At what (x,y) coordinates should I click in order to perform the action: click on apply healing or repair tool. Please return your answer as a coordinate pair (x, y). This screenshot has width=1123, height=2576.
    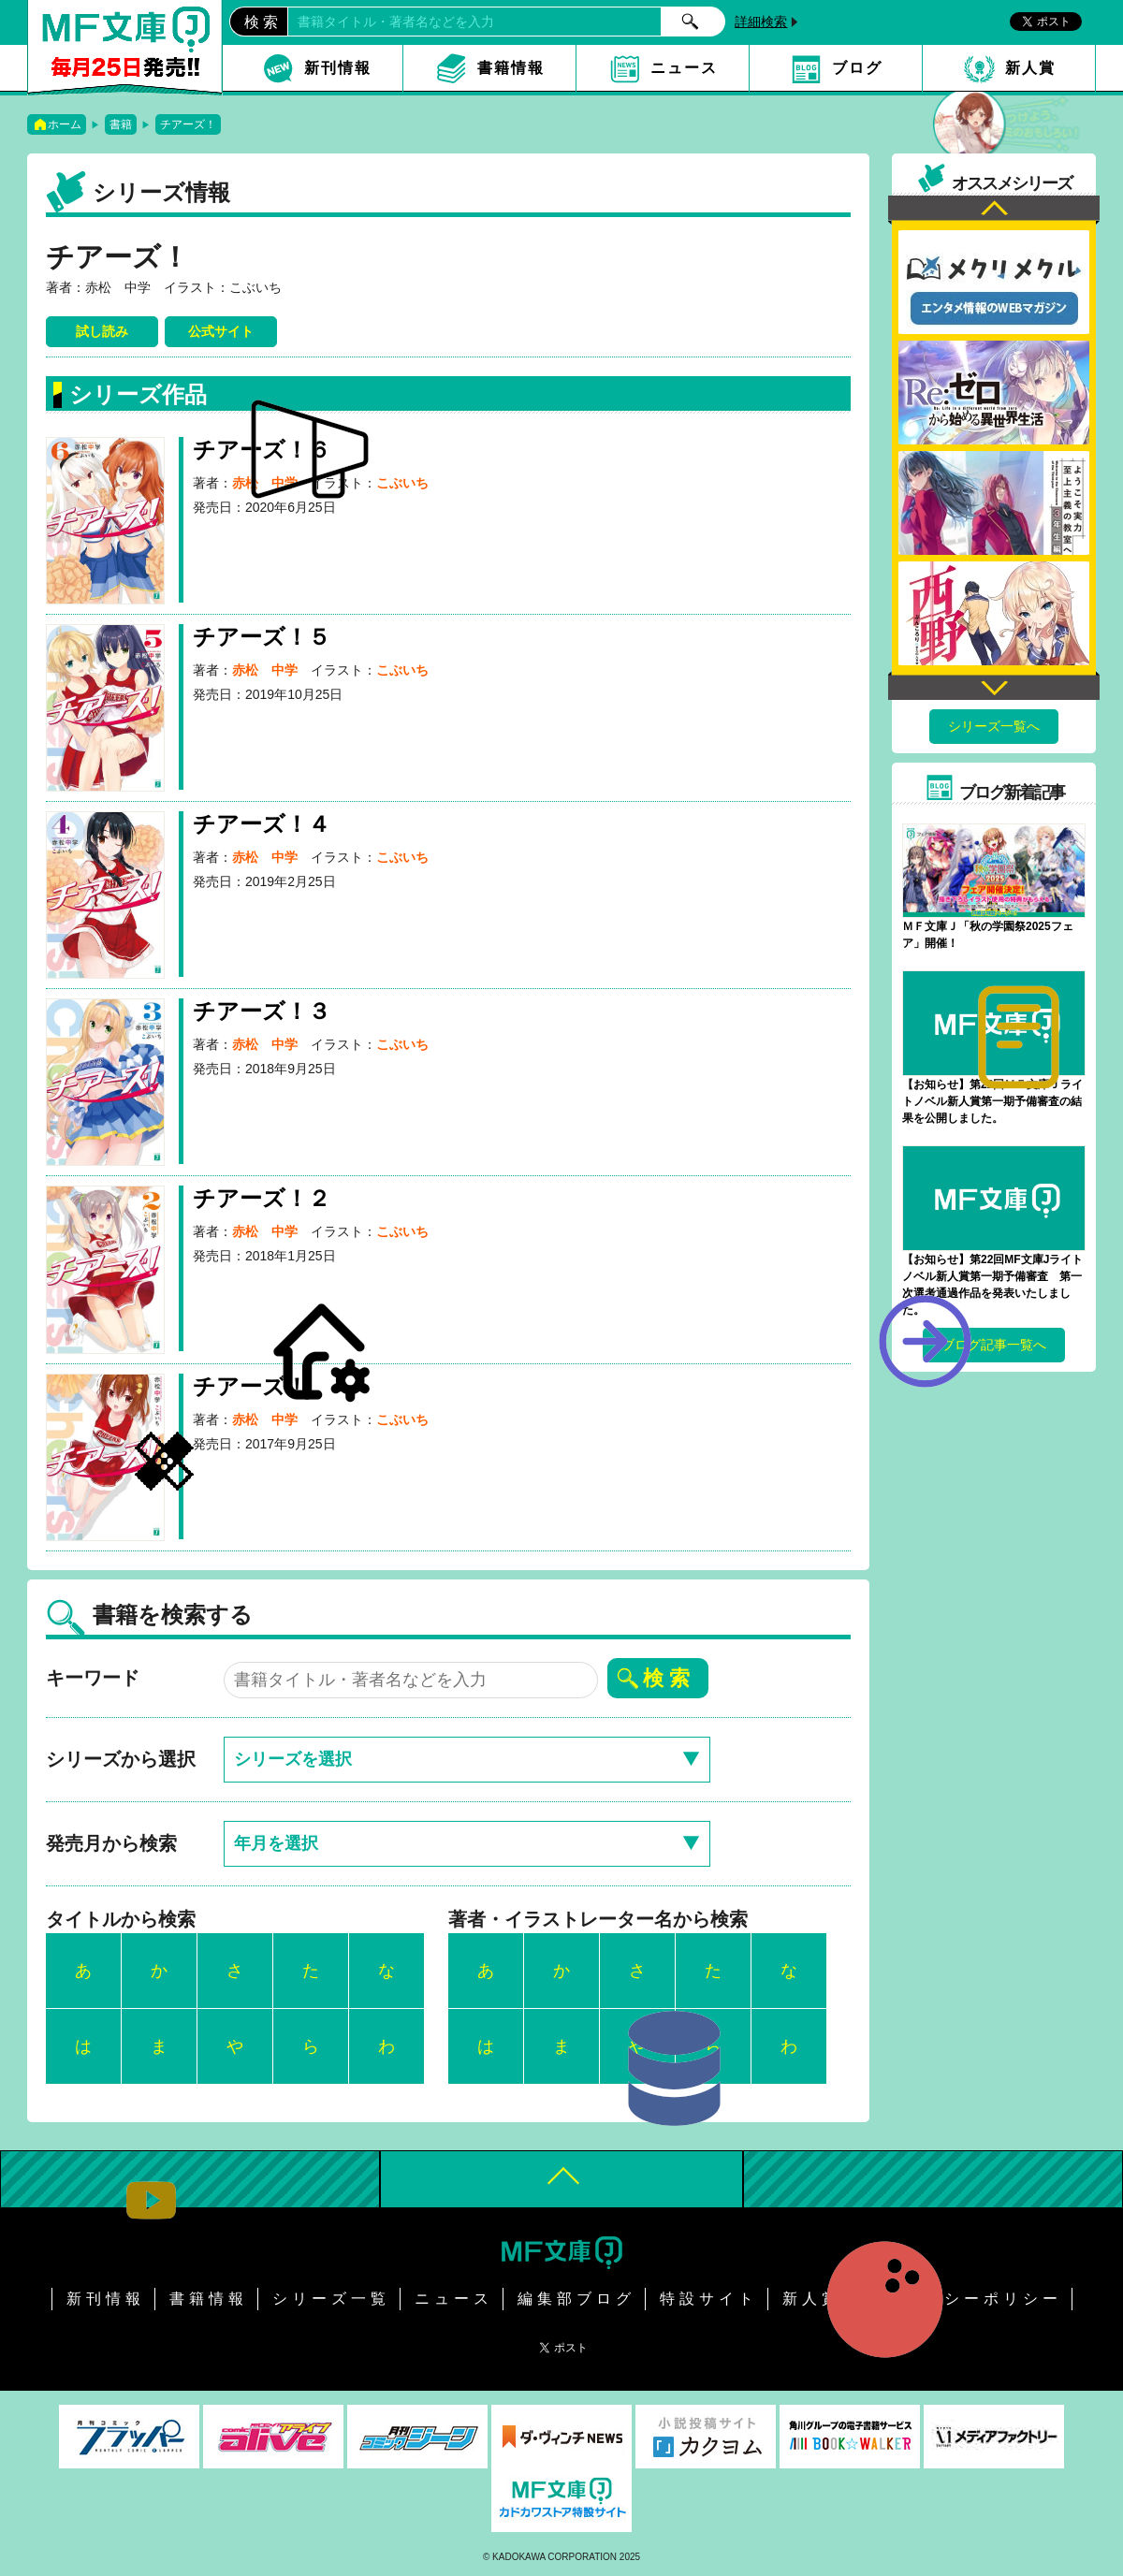
    Looking at the image, I should click on (164, 1461).